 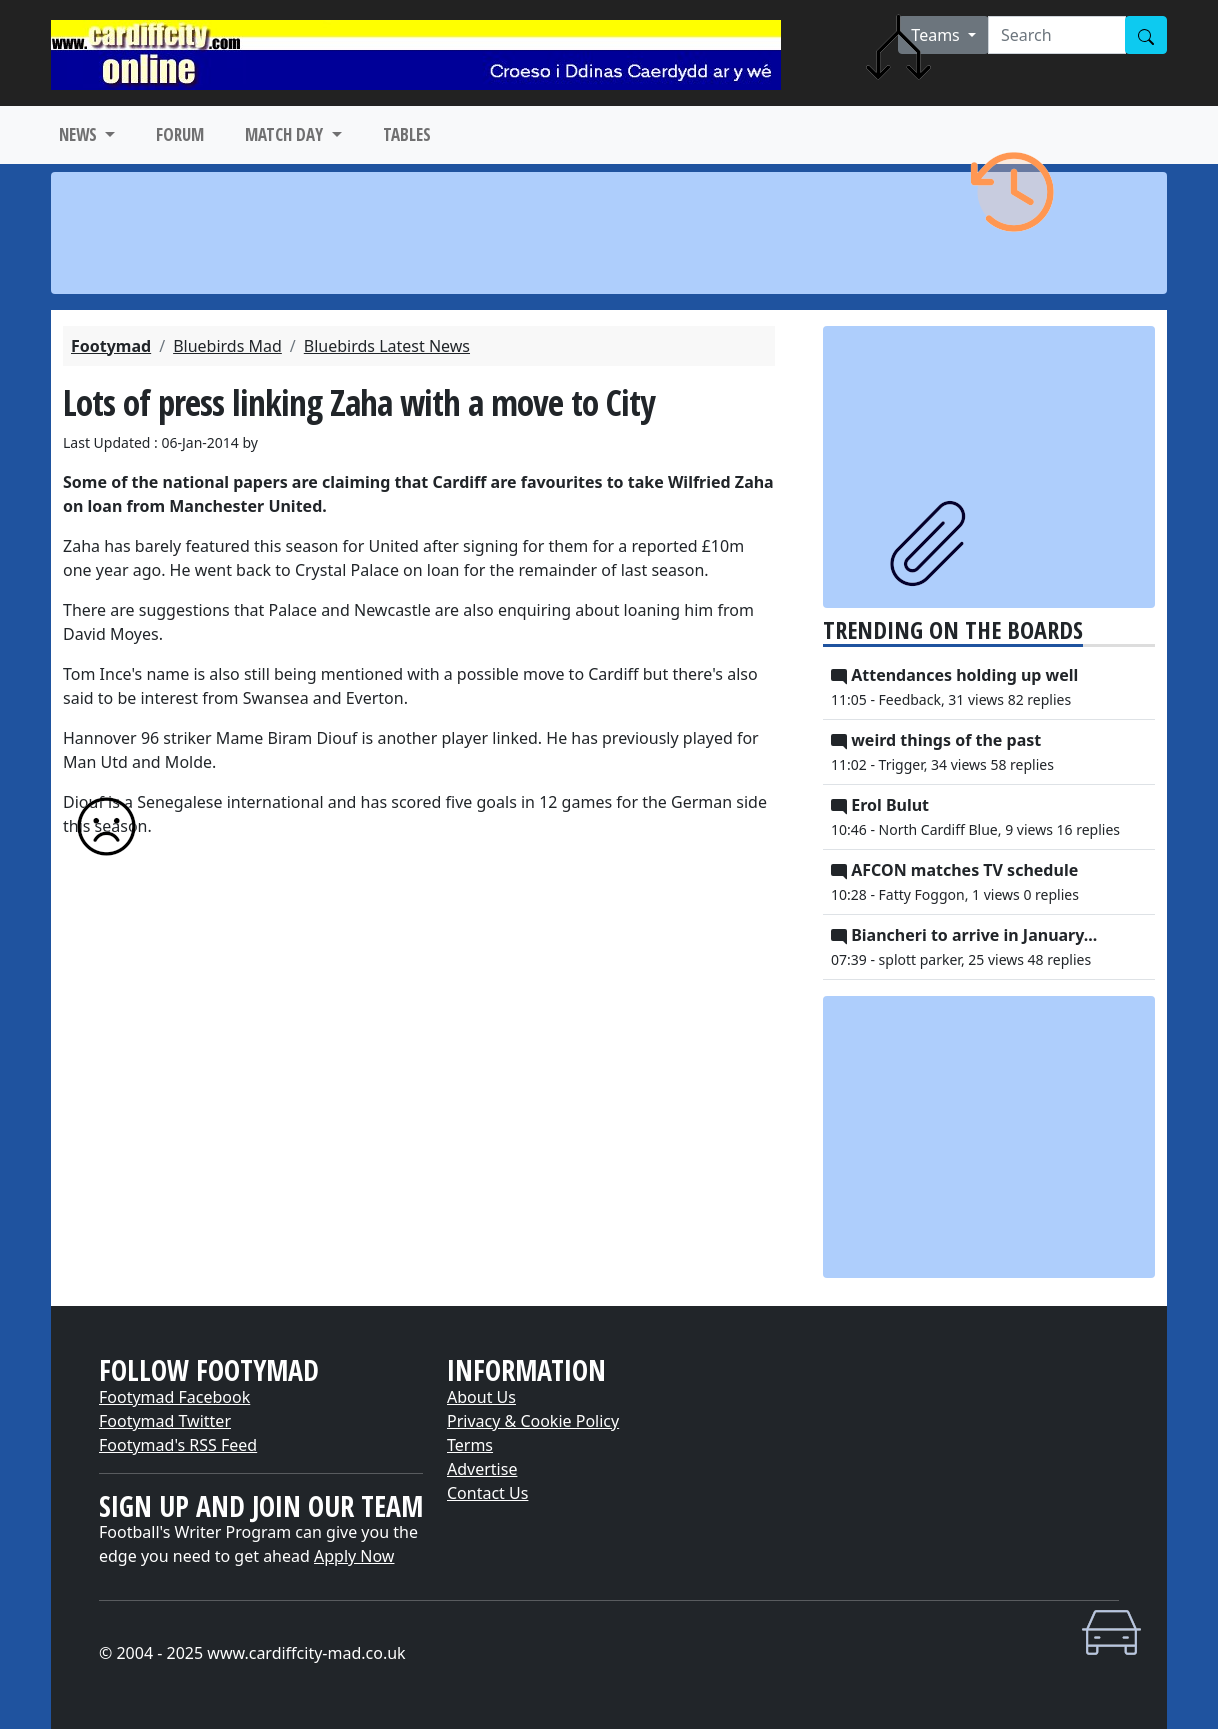 I want to click on access vehicle or car-related features, so click(x=1111, y=1633).